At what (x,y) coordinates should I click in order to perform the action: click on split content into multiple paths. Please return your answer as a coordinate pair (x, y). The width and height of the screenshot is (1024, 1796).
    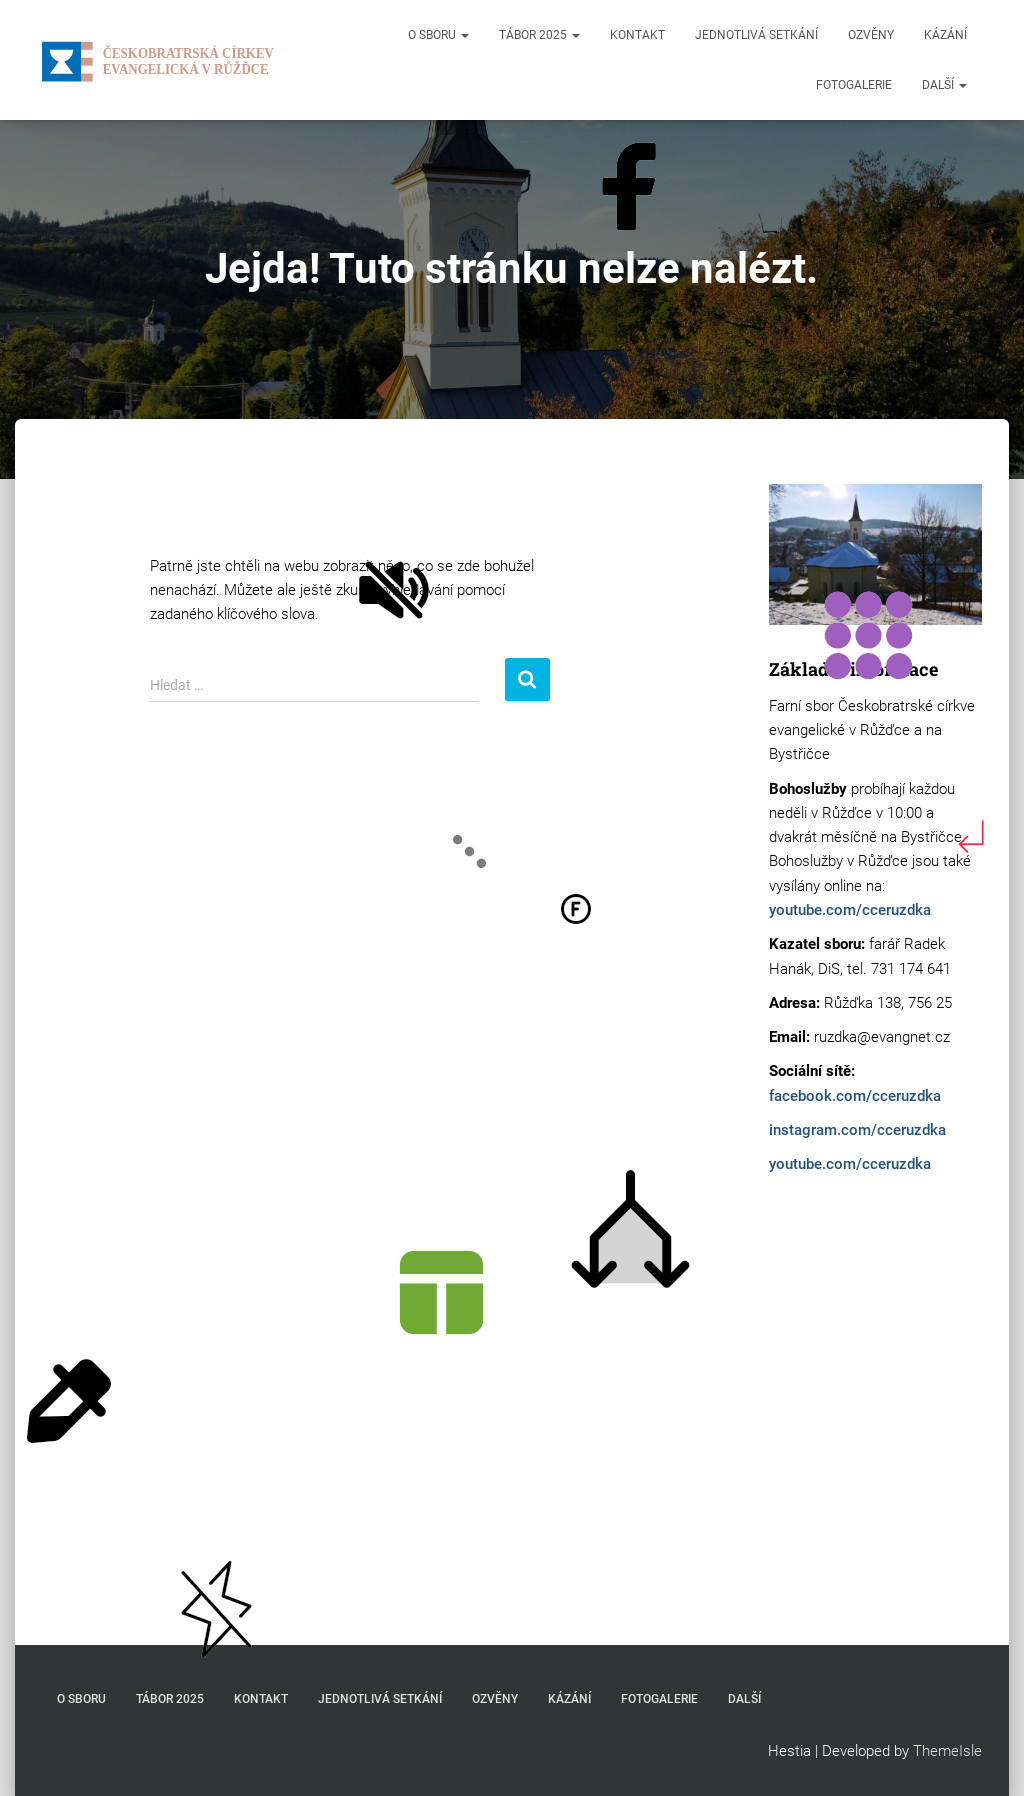
    Looking at the image, I should click on (630, 1233).